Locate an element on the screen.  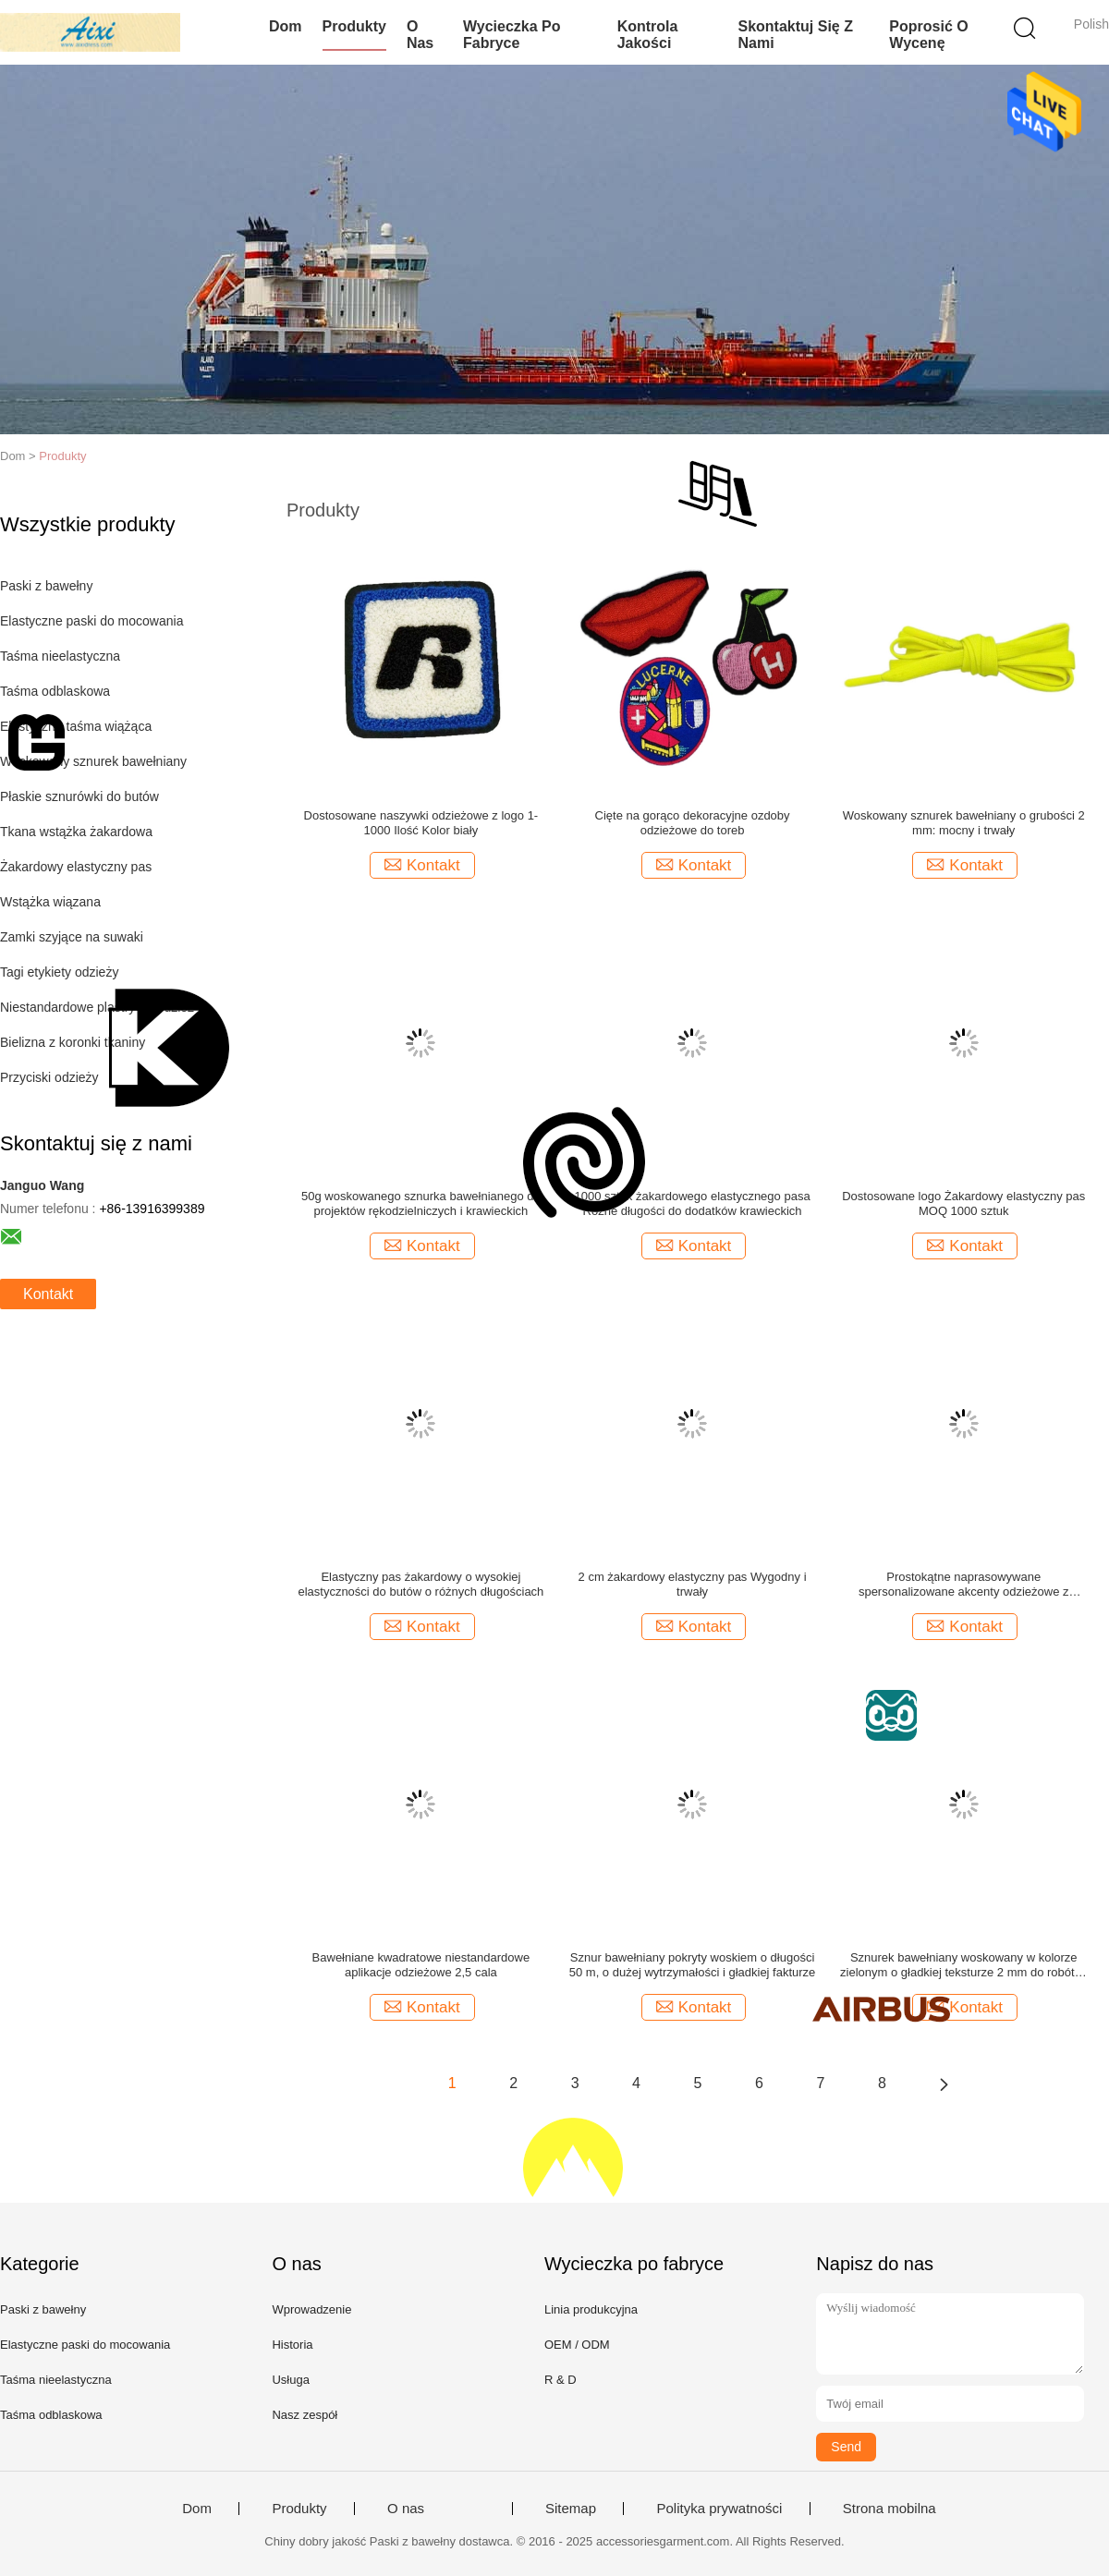
visit Digi-Key Electronics website is located at coordinates (169, 1048).